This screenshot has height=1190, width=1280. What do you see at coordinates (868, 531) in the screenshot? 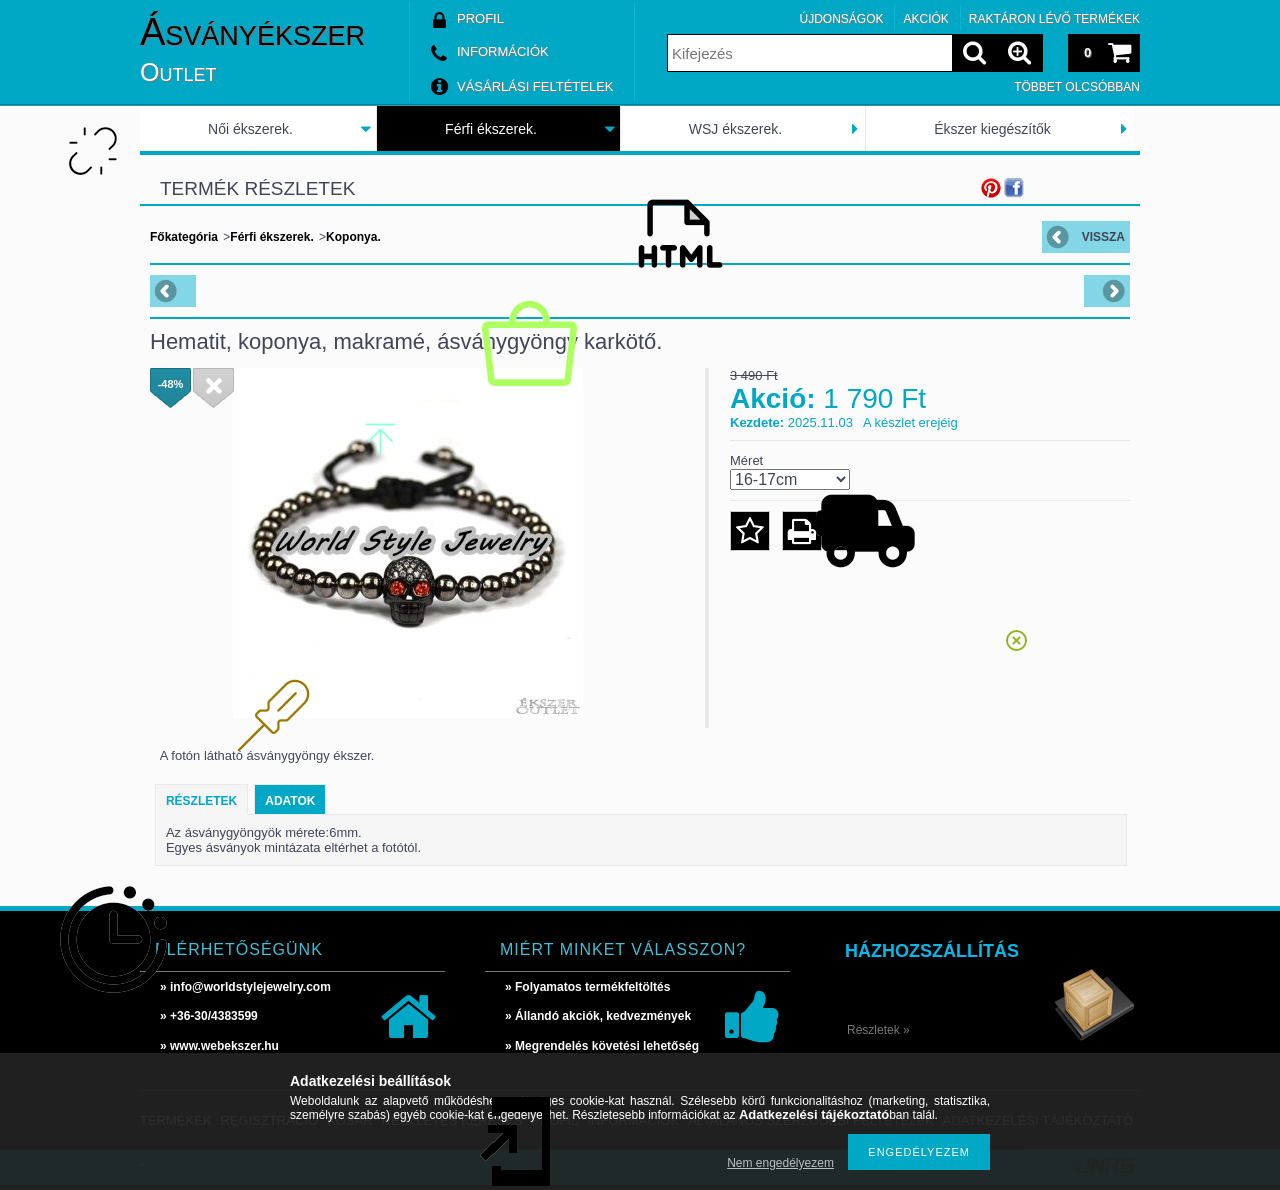
I see `track field delivery or off-road shipment` at bounding box center [868, 531].